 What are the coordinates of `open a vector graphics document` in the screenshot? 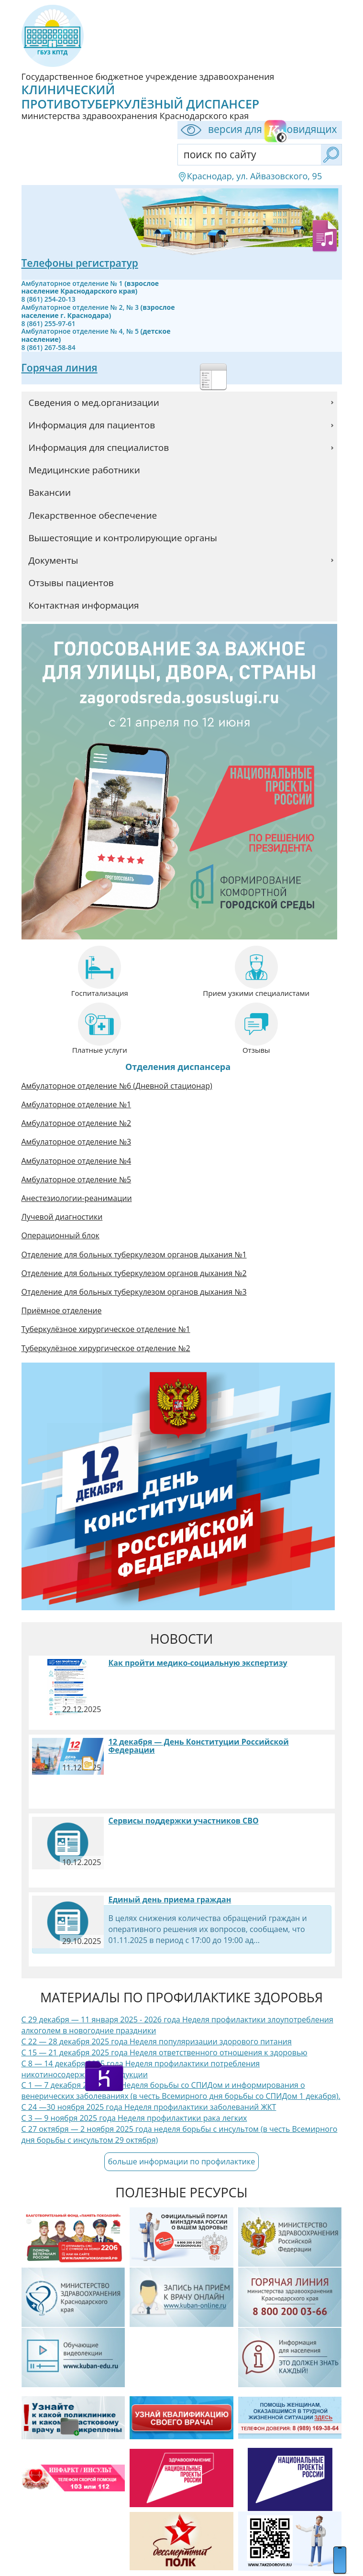 It's located at (88, 1763).